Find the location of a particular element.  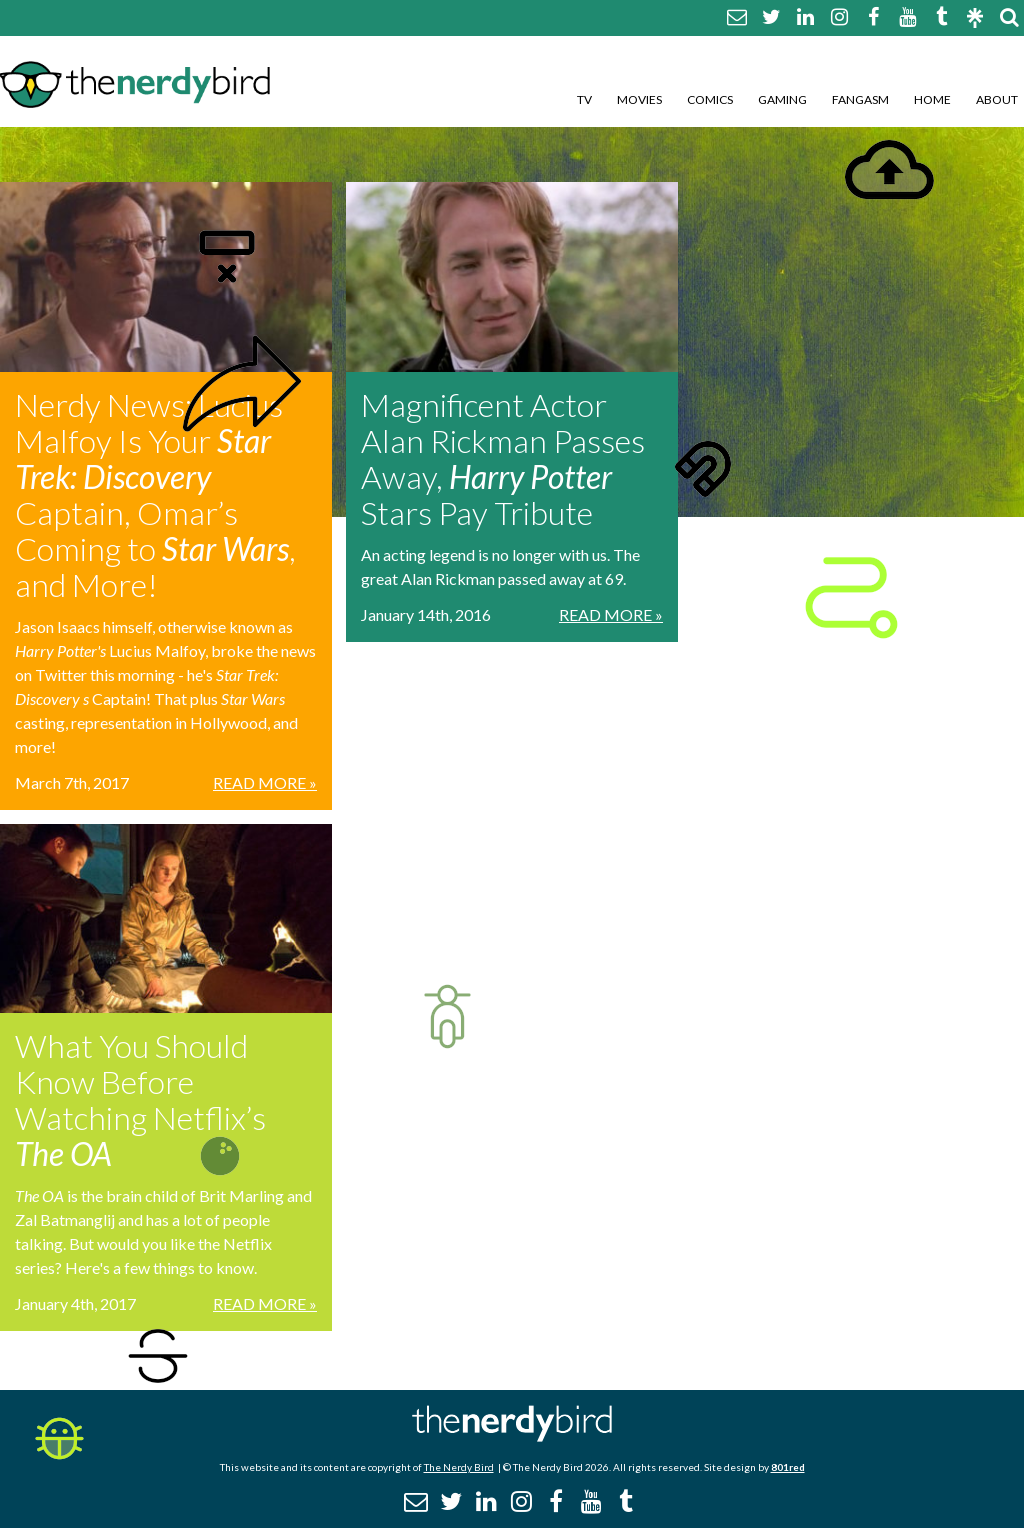

access bowling or sports games is located at coordinates (220, 1156).